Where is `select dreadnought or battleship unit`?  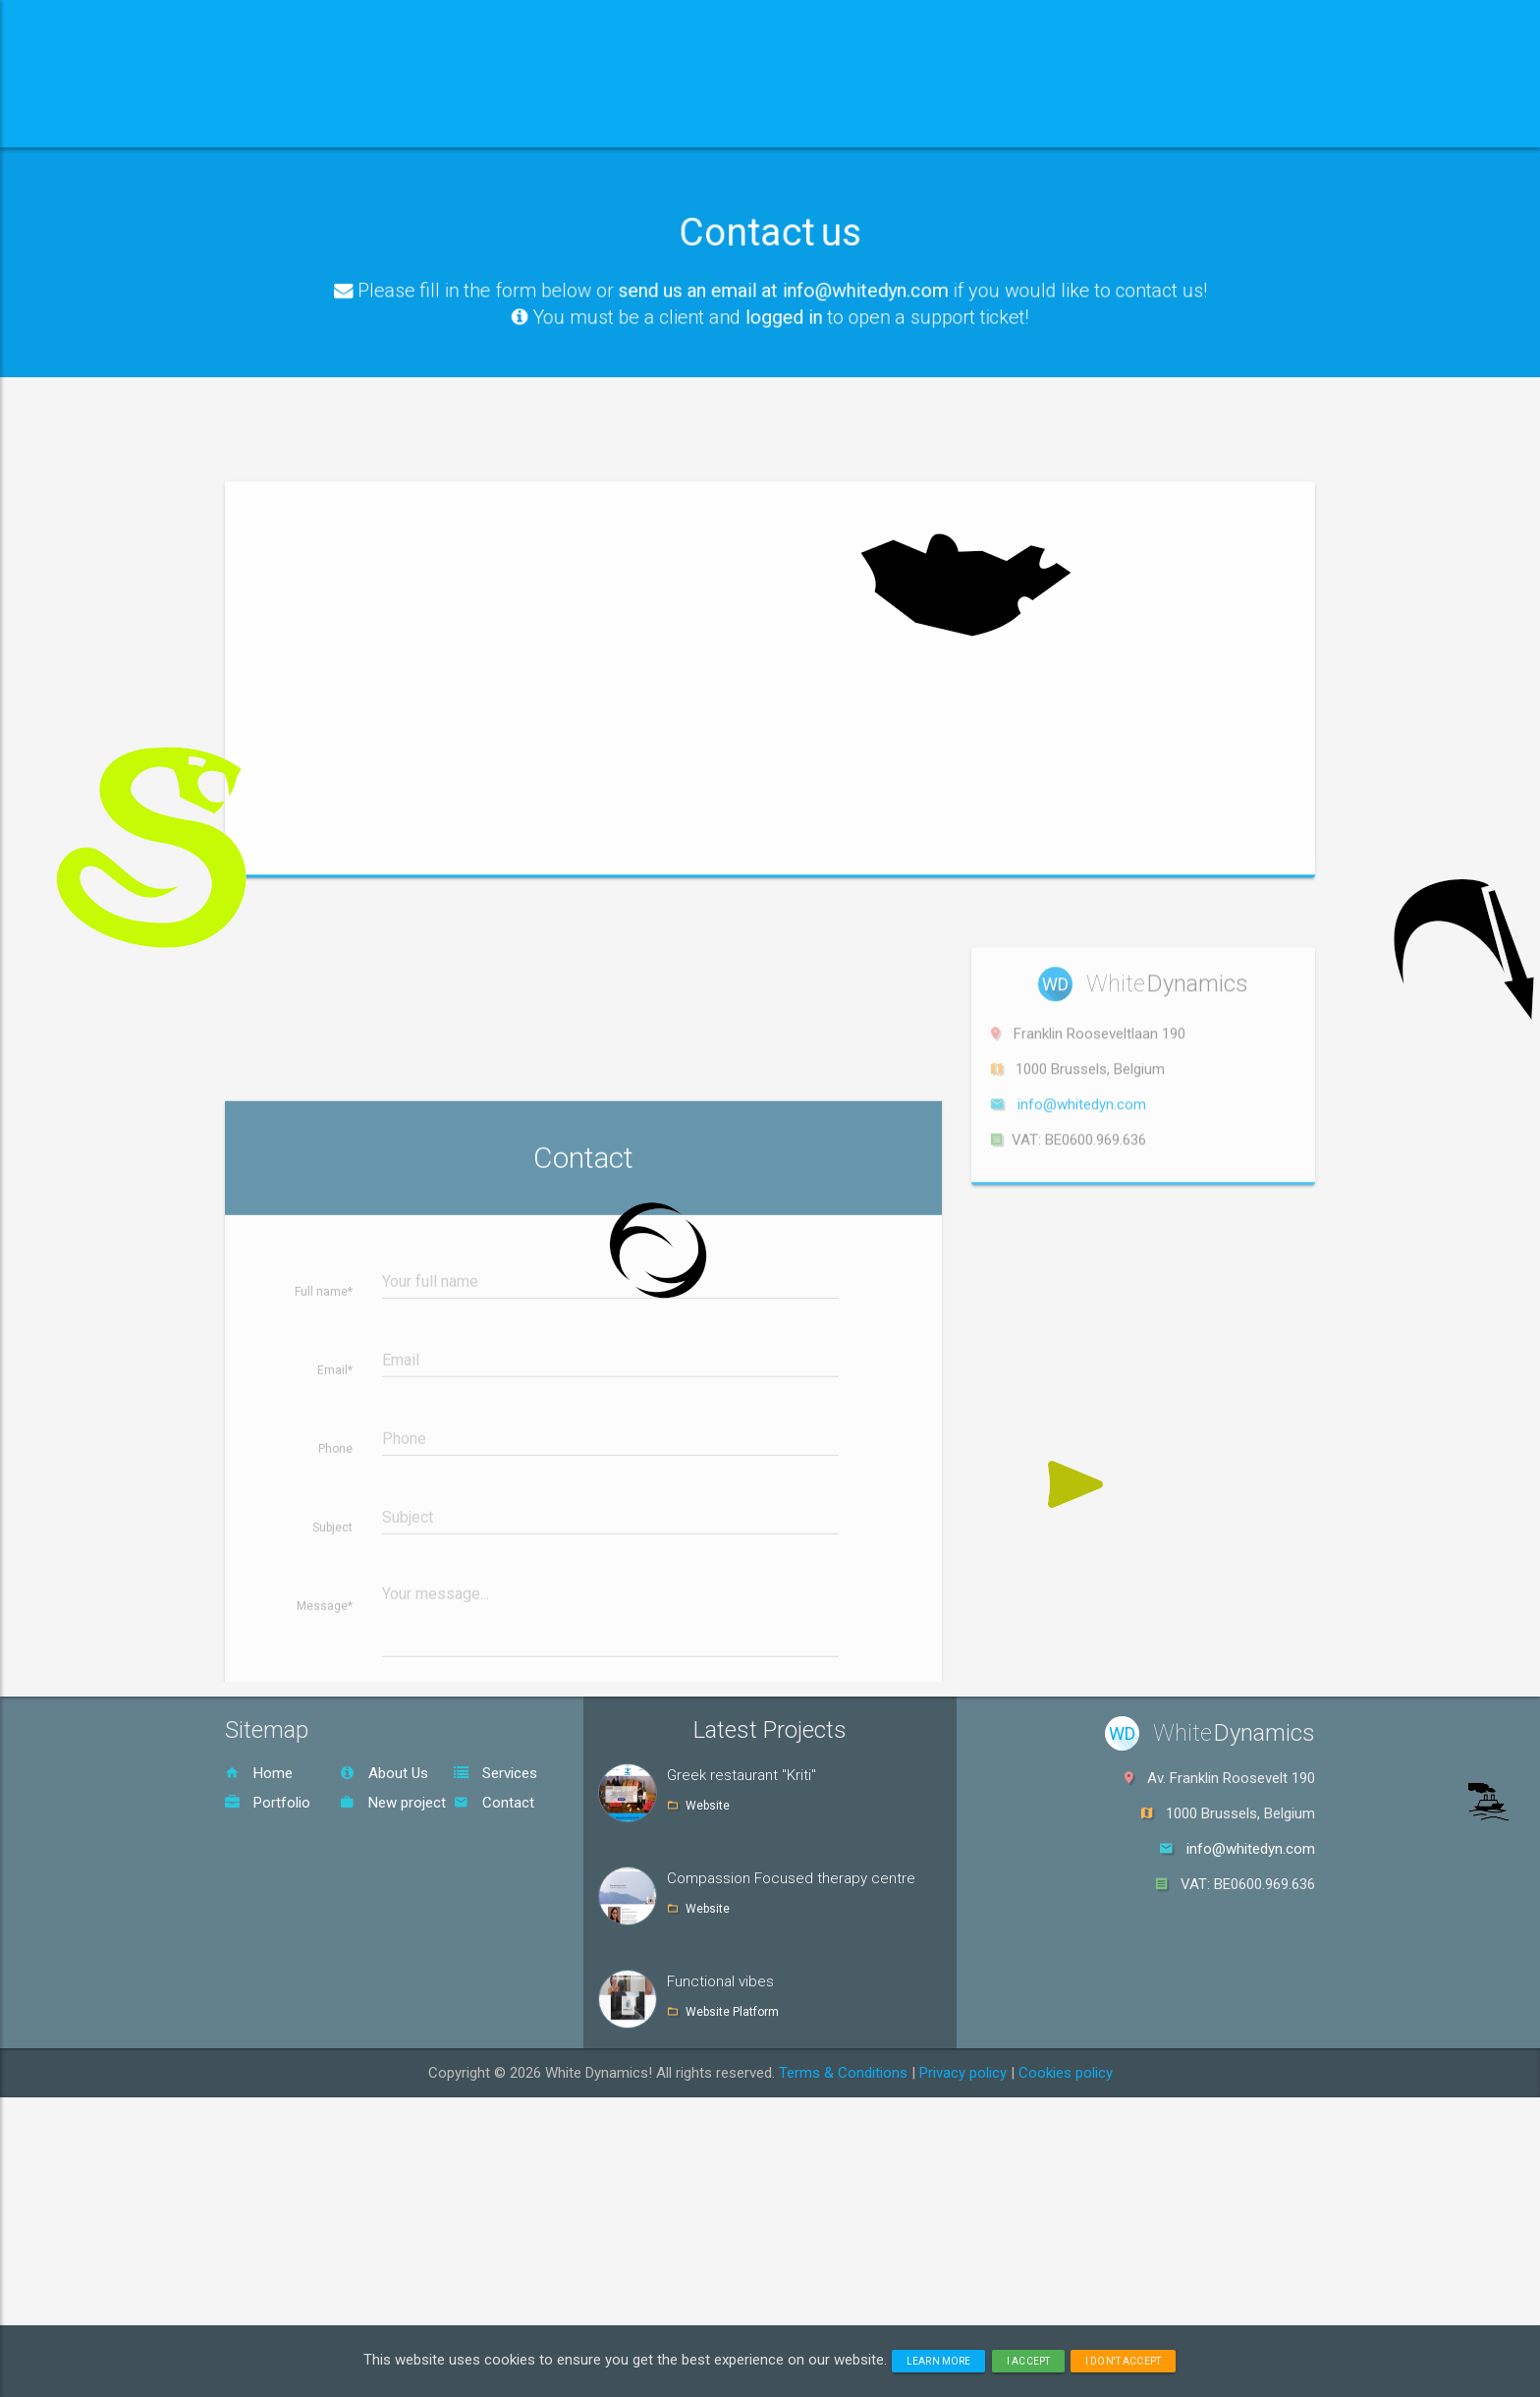 select dreadnought or battleship unit is located at coordinates (1488, 1803).